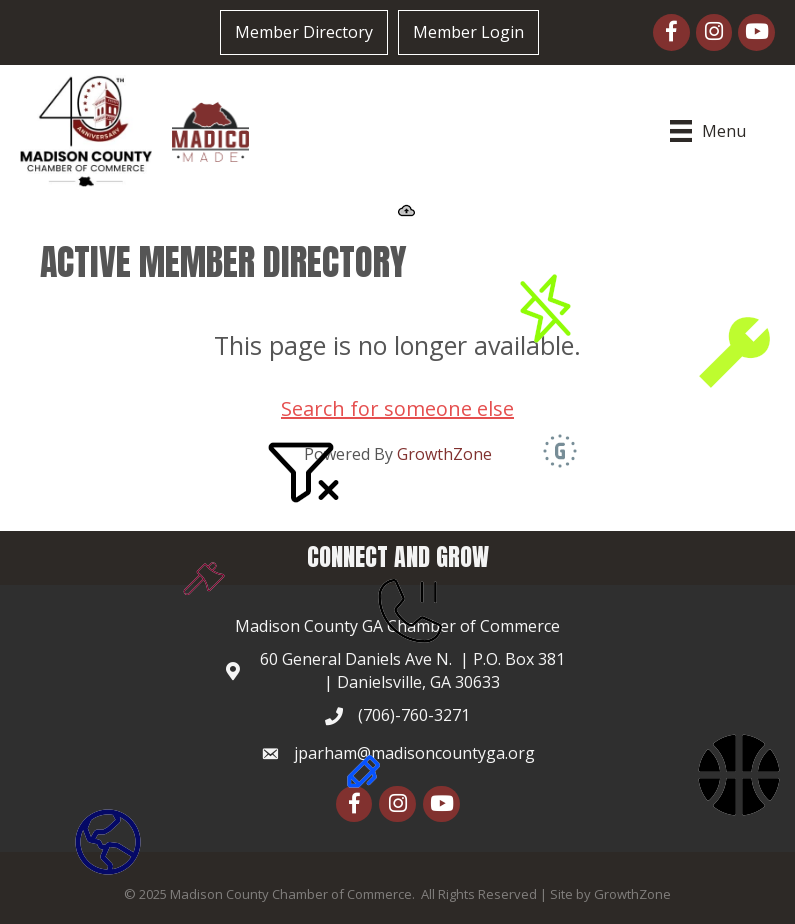 The width and height of the screenshot is (795, 924). Describe the element at coordinates (411, 609) in the screenshot. I see `put current call on hold` at that location.